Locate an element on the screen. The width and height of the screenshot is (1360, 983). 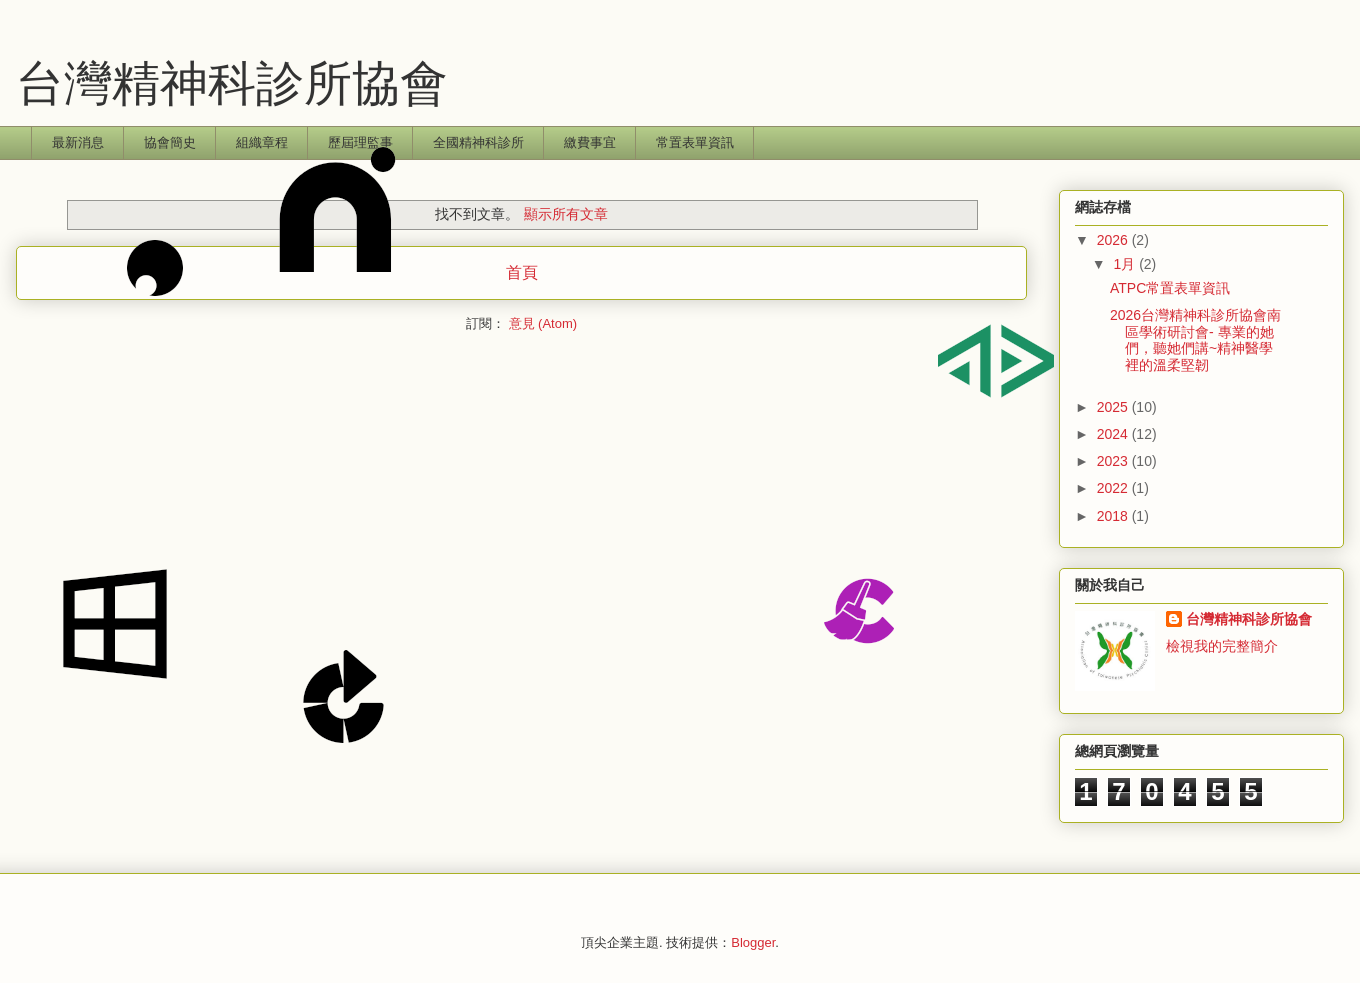
open windows settings or system options is located at coordinates (115, 624).